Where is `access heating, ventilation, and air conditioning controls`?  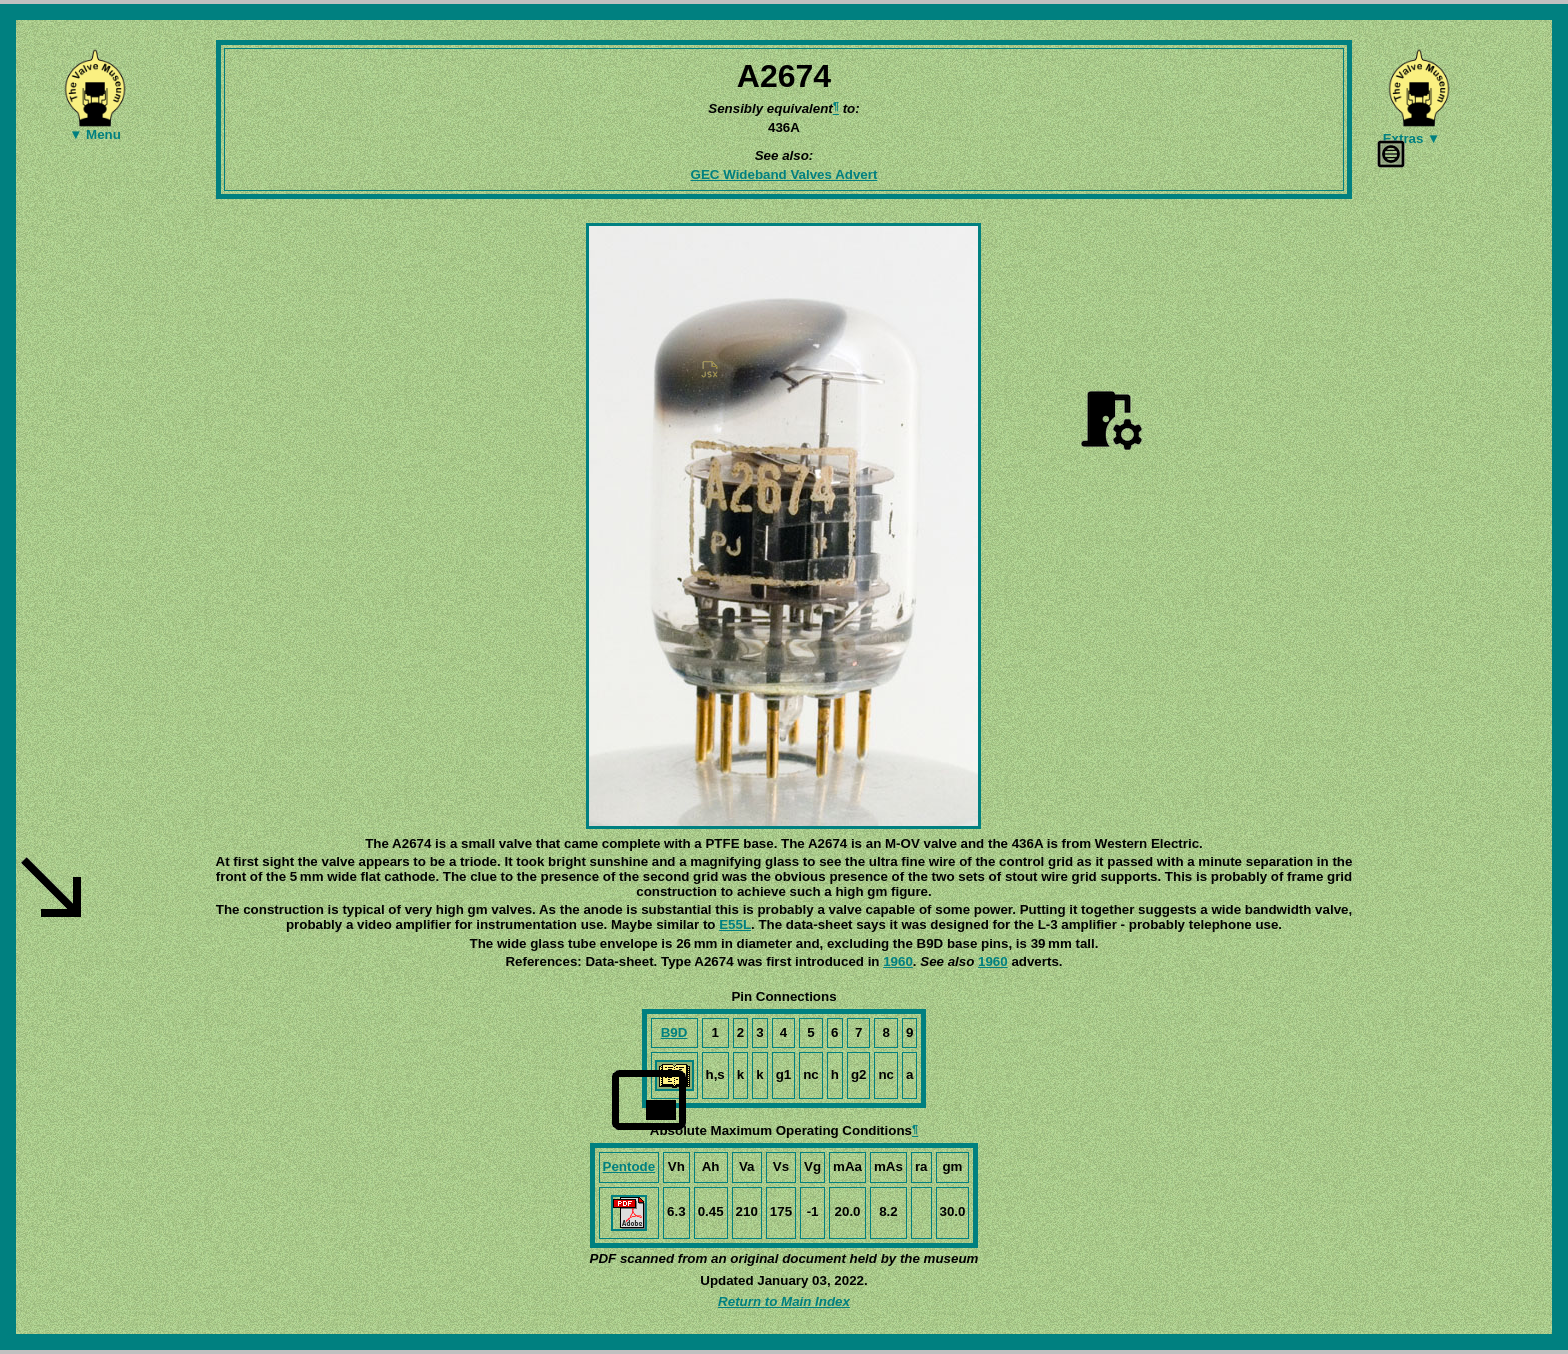 access heating, ventilation, and air conditioning controls is located at coordinates (1391, 154).